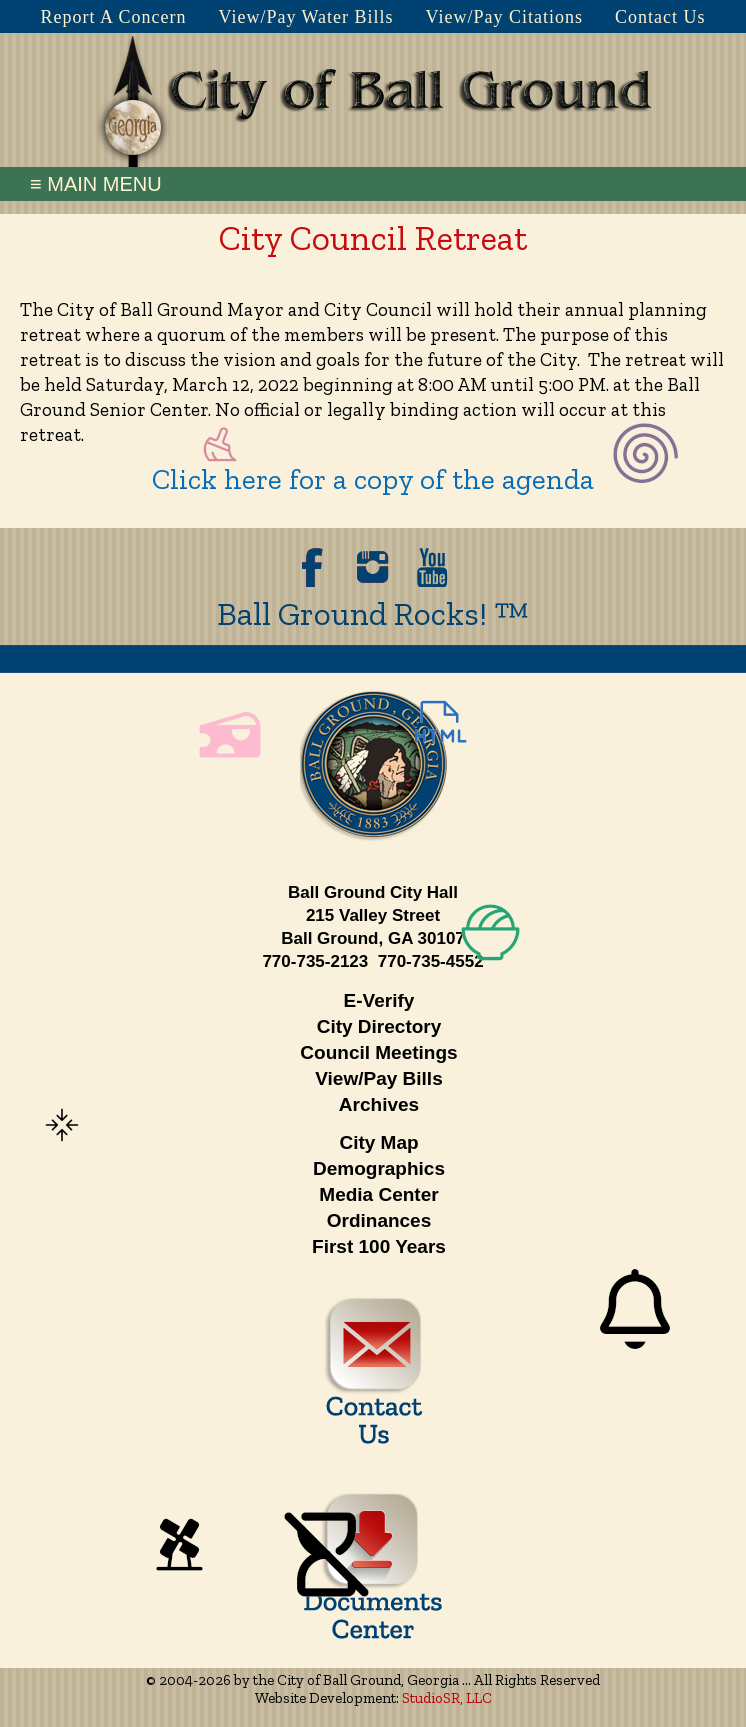 Image resolution: width=746 pixels, height=1727 pixels. Describe the element at coordinates (62, 1125) in the screenshot. I see `collapse or minimize content from all directions` at that location.